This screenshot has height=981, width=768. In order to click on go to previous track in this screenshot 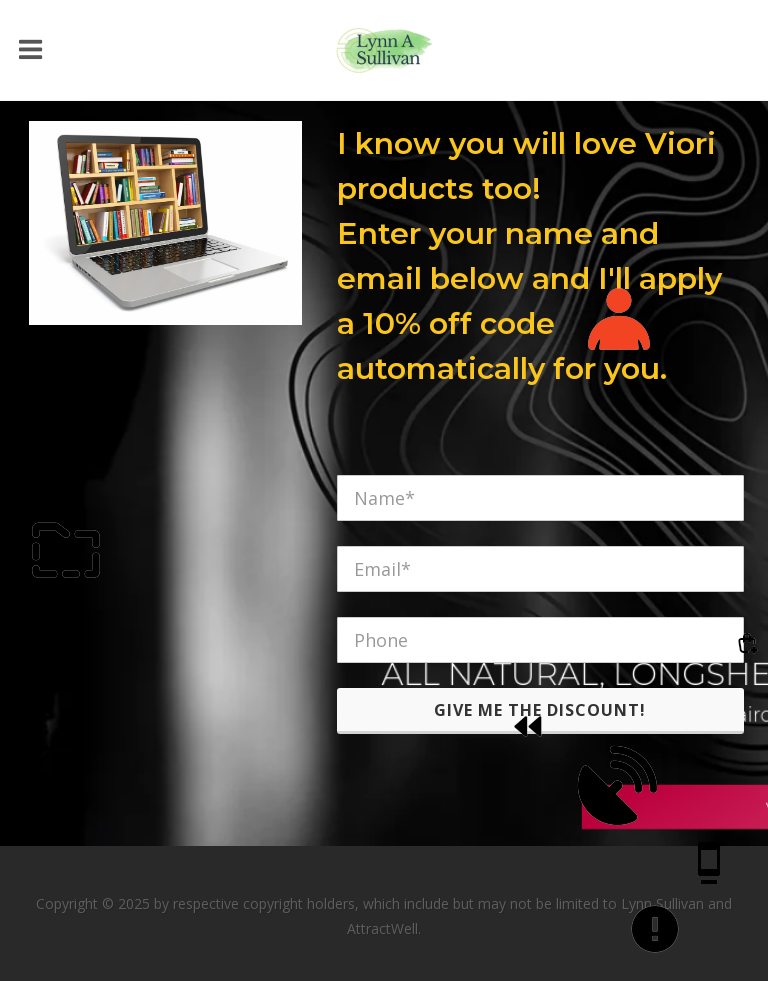, I will do `click(528, 726)`.